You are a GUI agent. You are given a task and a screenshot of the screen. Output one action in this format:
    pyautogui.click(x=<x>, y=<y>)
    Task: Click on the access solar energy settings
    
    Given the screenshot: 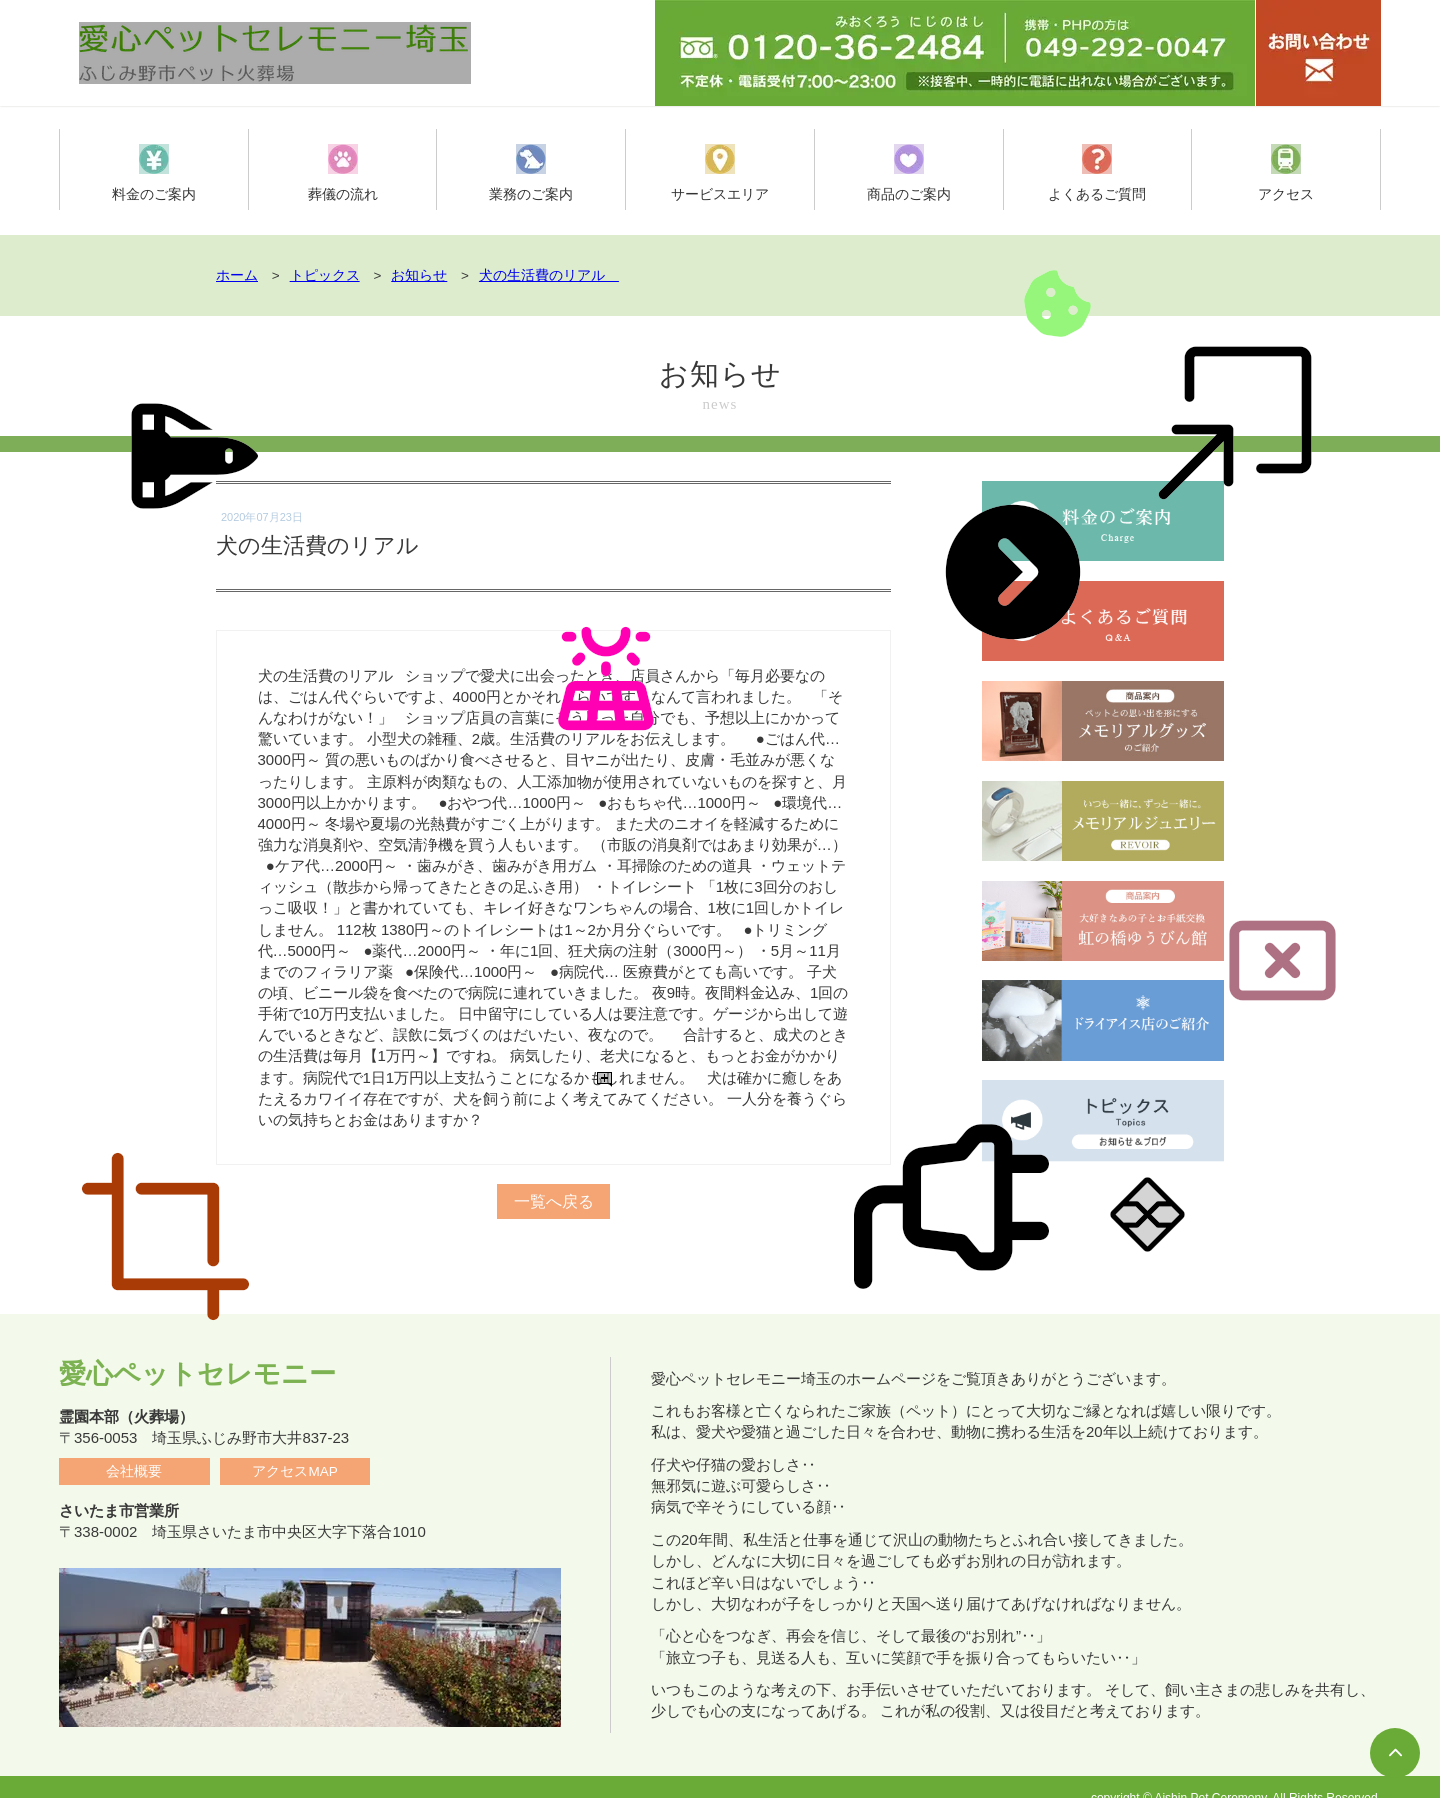 What is the action you would take?
    pyautogui.click(x=606, y=681)
    